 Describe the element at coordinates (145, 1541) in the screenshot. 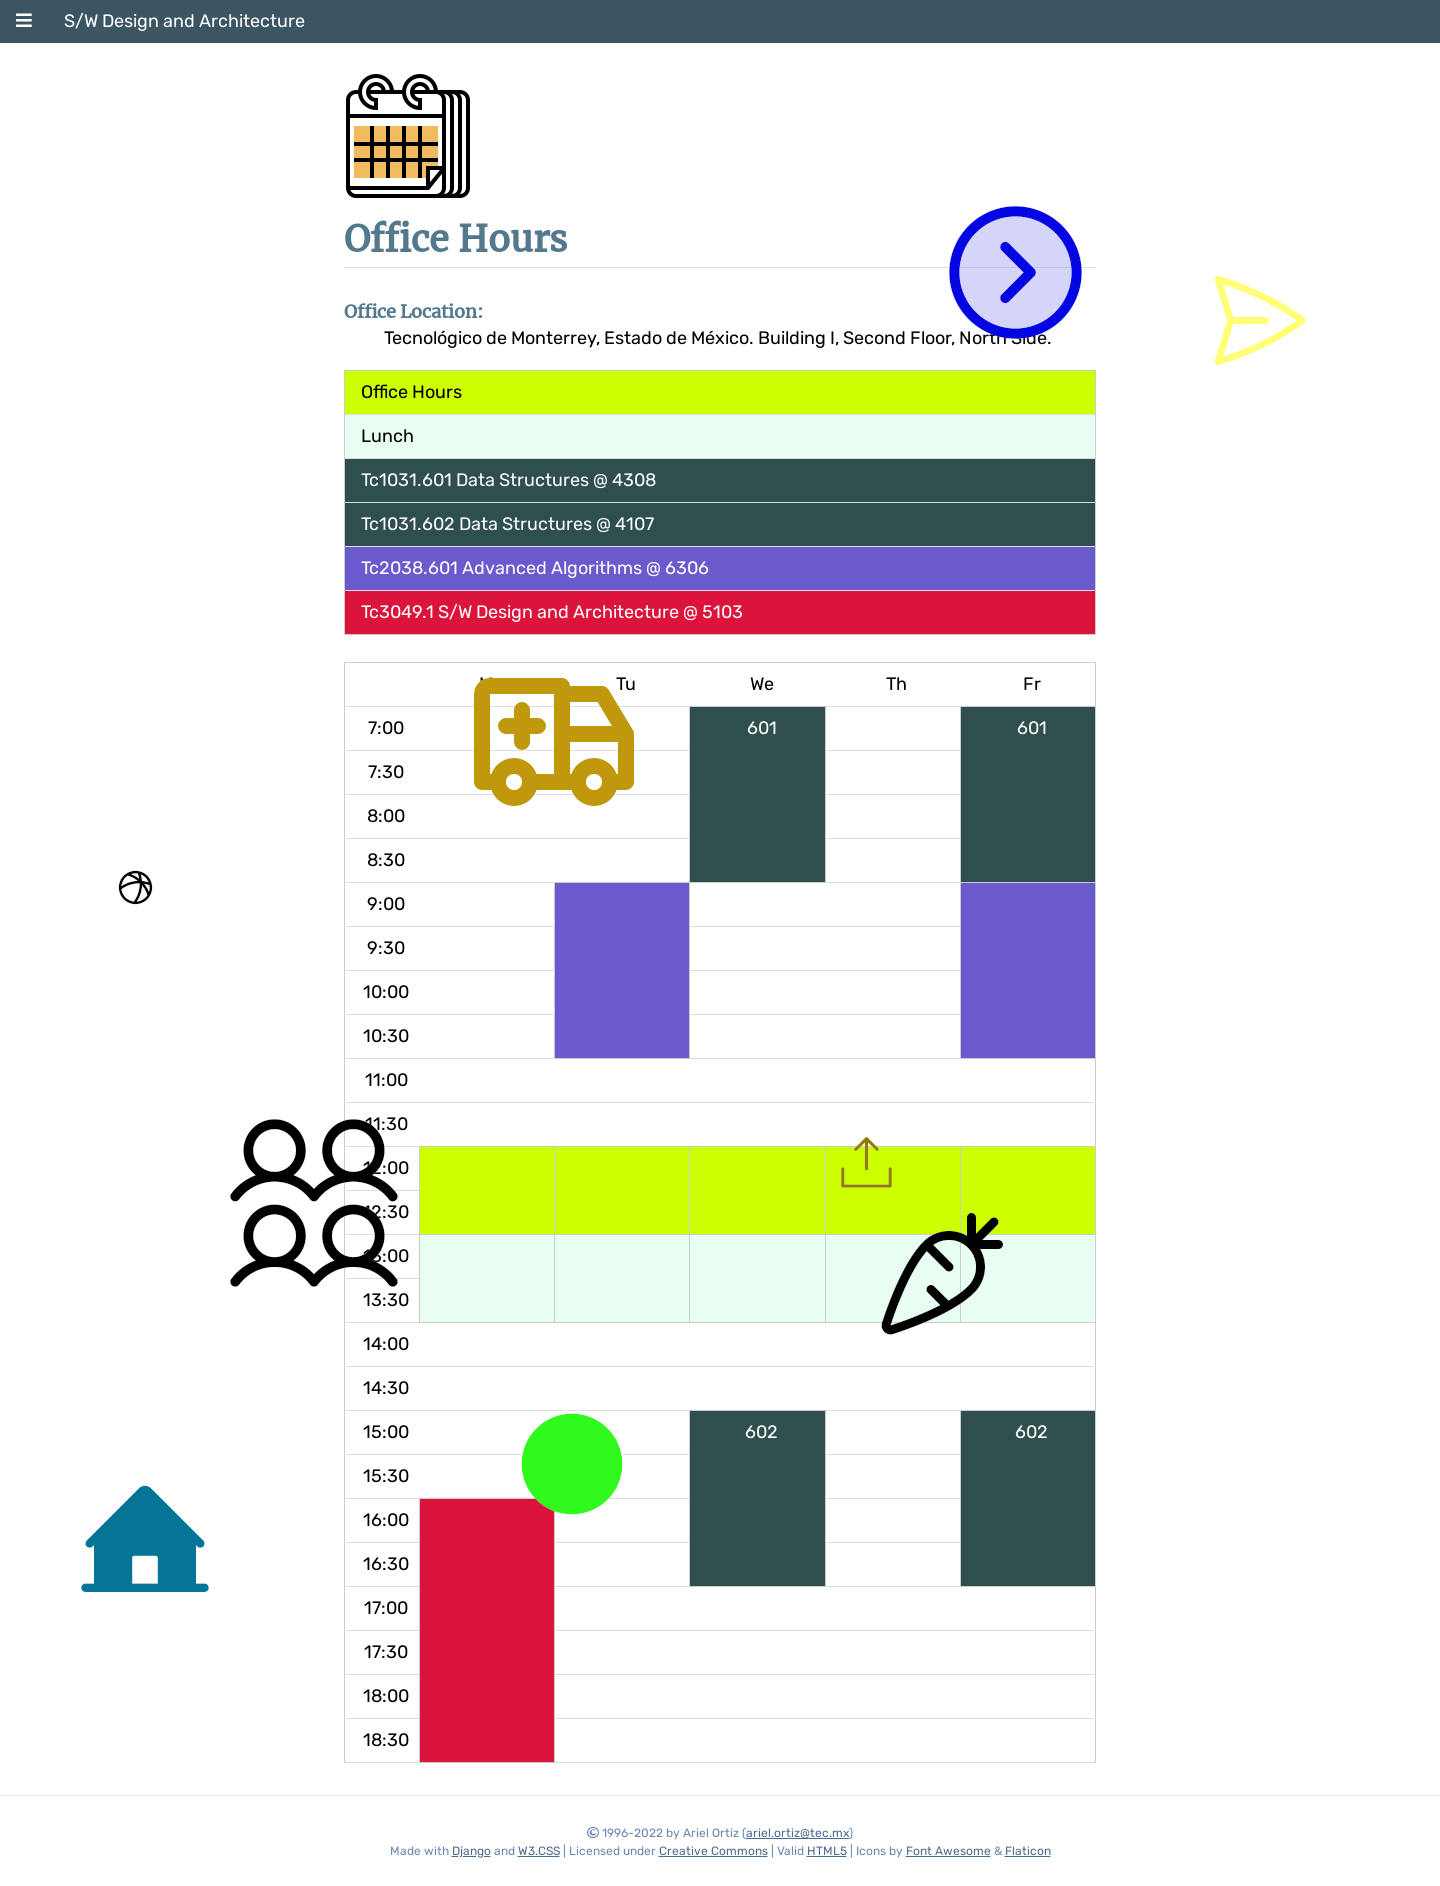

I see `navigate to home screen` at that location.